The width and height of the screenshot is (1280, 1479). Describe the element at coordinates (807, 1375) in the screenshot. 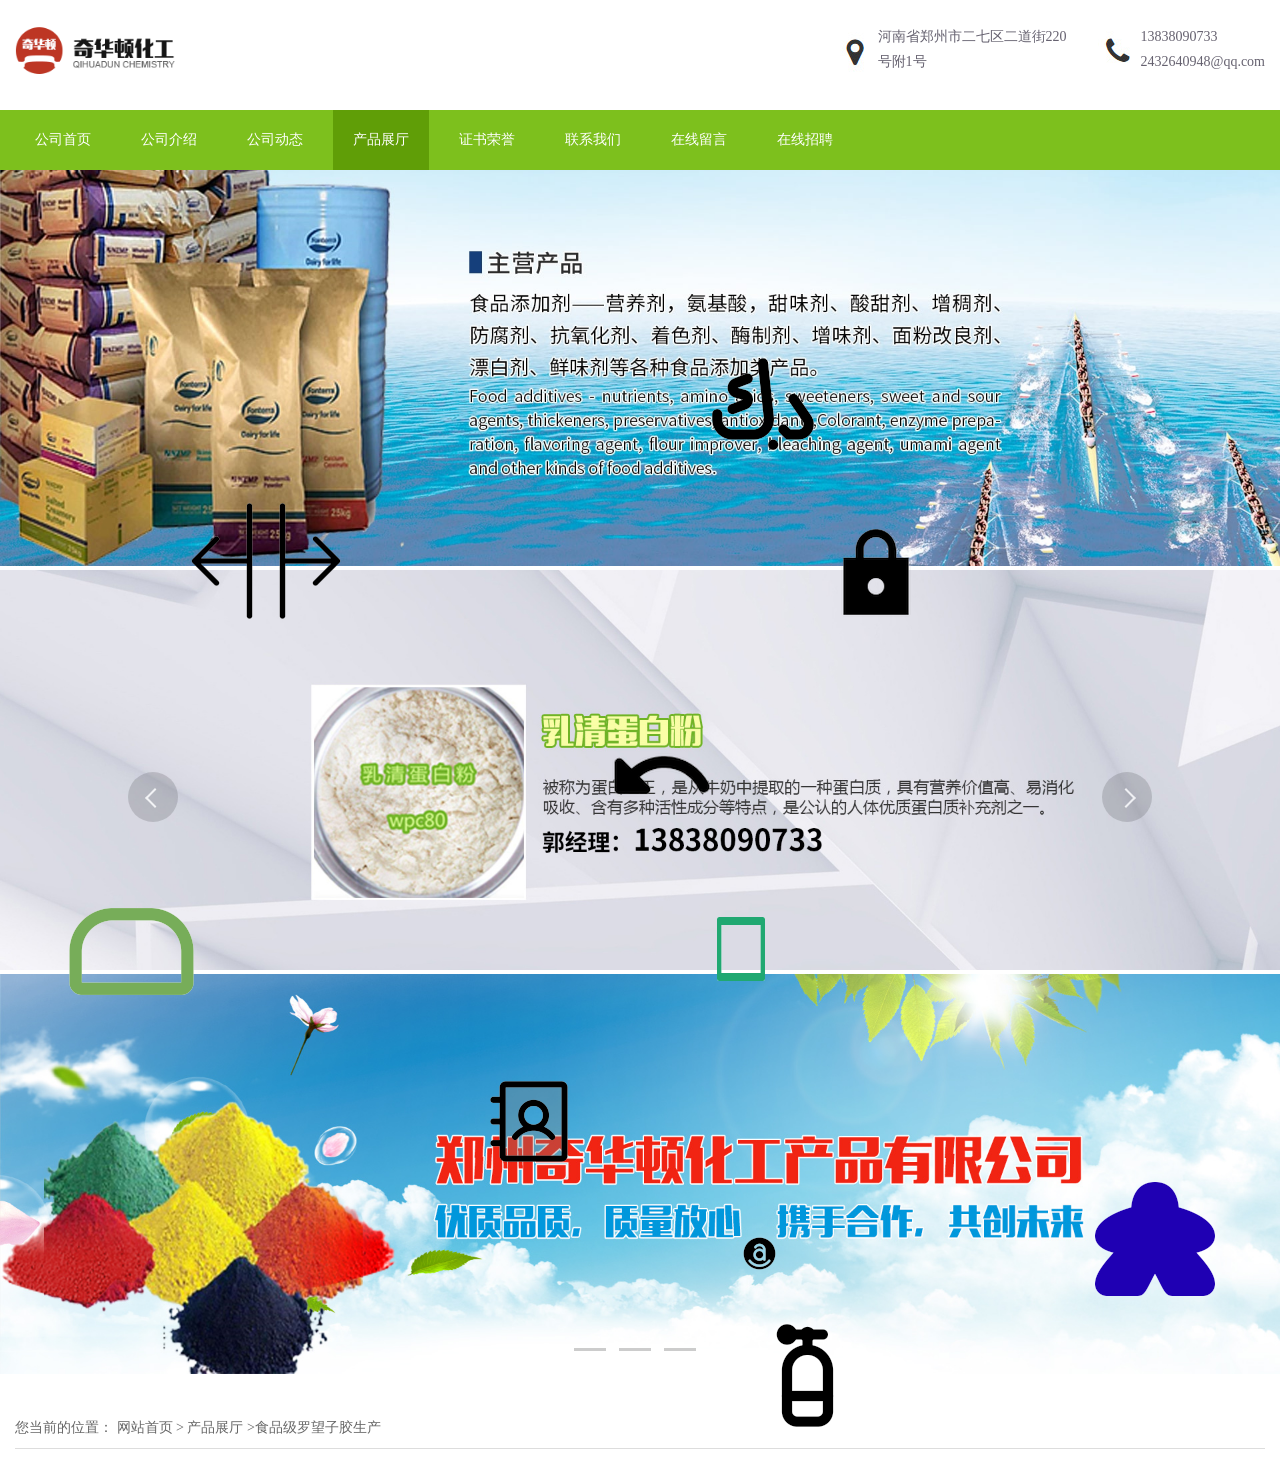

I see `access scuba diving equipment or gear` at that location.